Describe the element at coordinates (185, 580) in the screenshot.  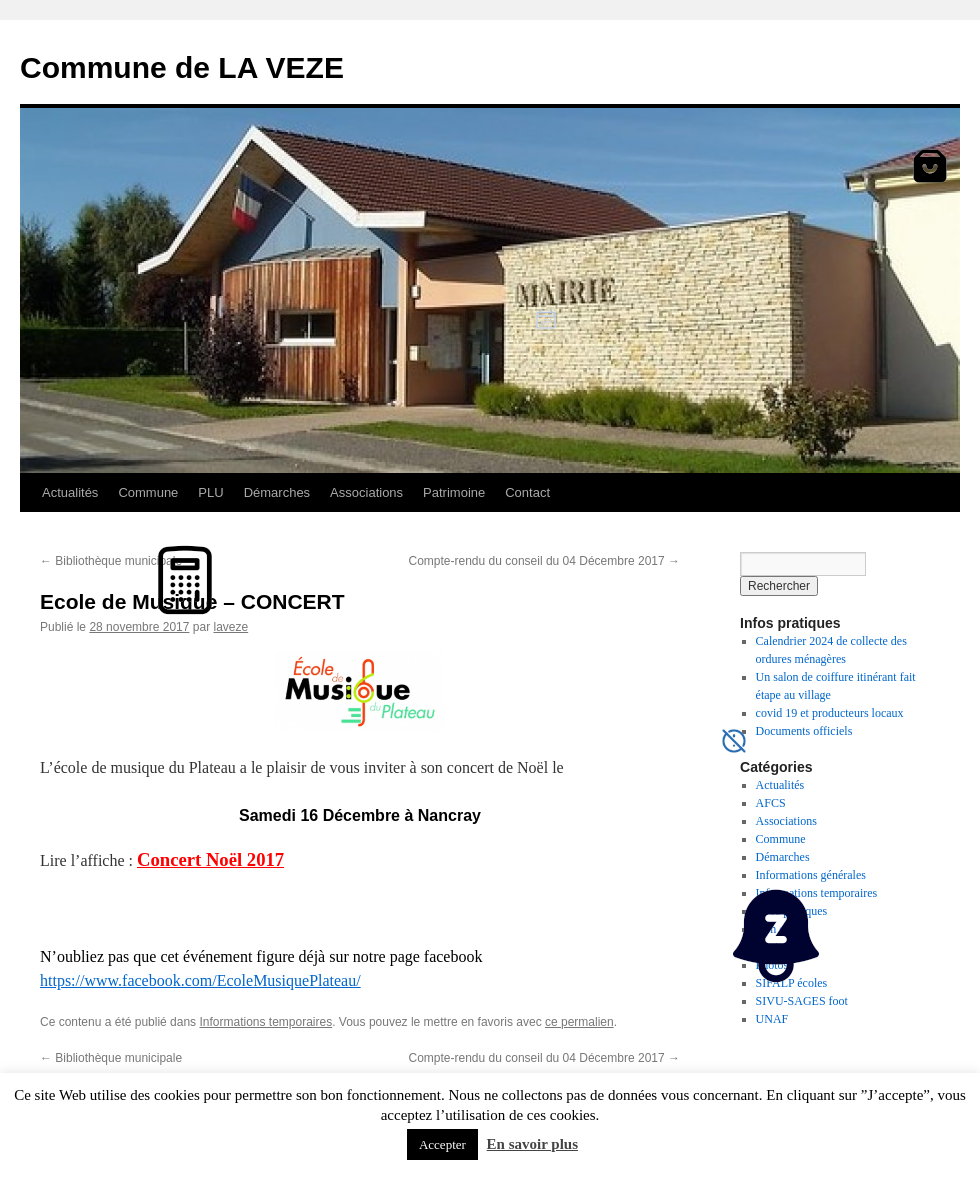
I see `open the calculator app` at that location.